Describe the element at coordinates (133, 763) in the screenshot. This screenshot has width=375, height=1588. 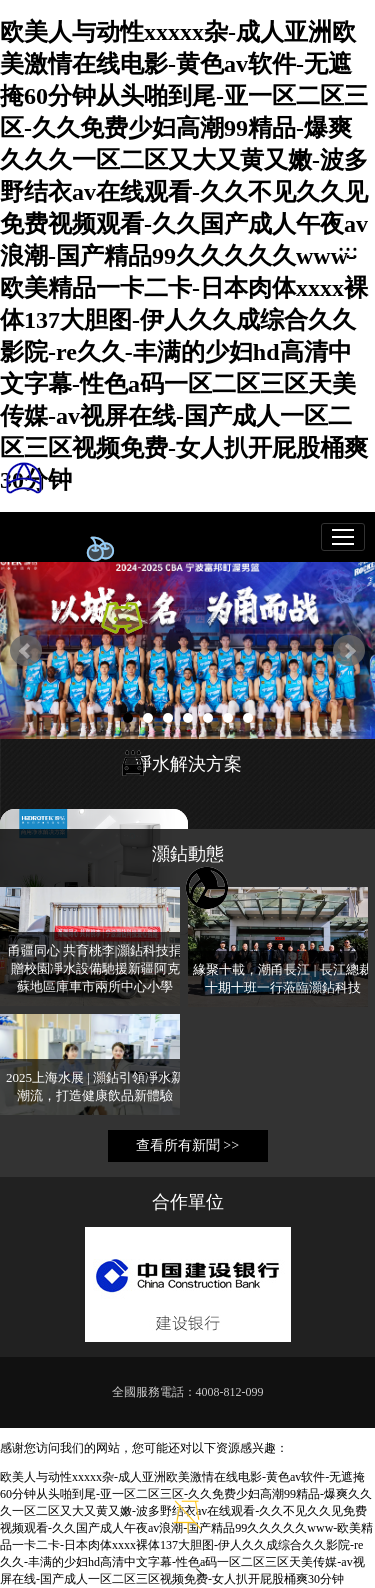
I see `find nearby car wash locations` at that location.